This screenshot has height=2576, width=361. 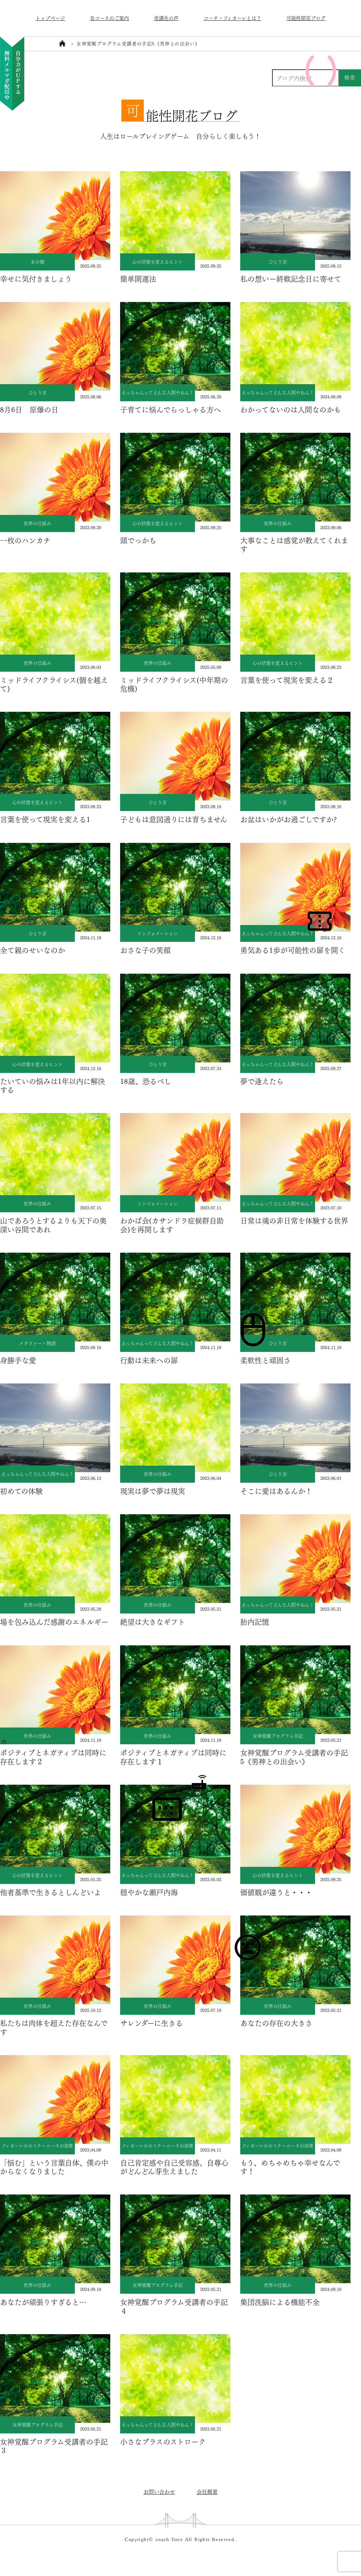 What do you see at coordinates (321, 71) in the screenshot?
I see `insert parentheses in text editor` at bounding box center [321, 71].